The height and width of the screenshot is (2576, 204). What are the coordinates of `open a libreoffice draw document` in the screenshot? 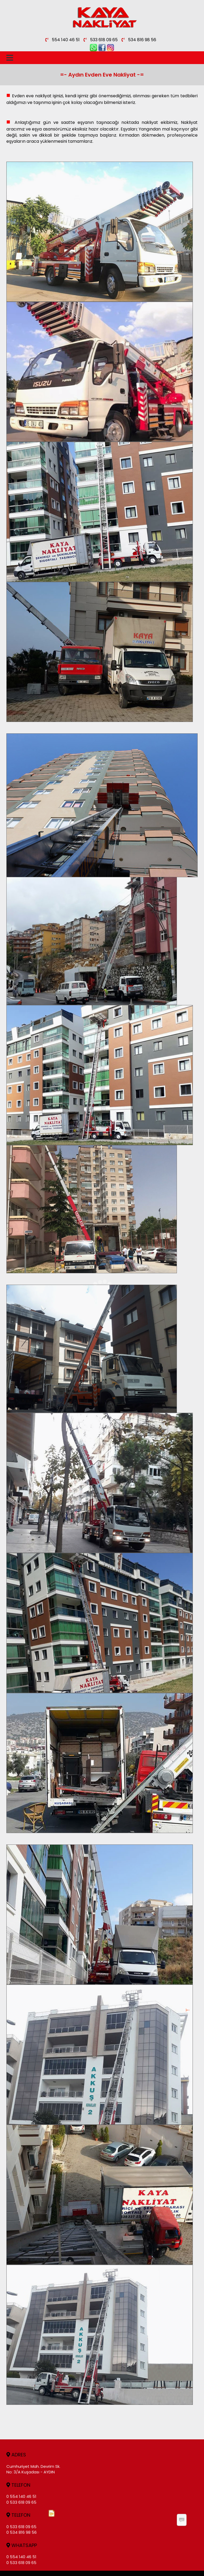 It's located at (52, 2513).